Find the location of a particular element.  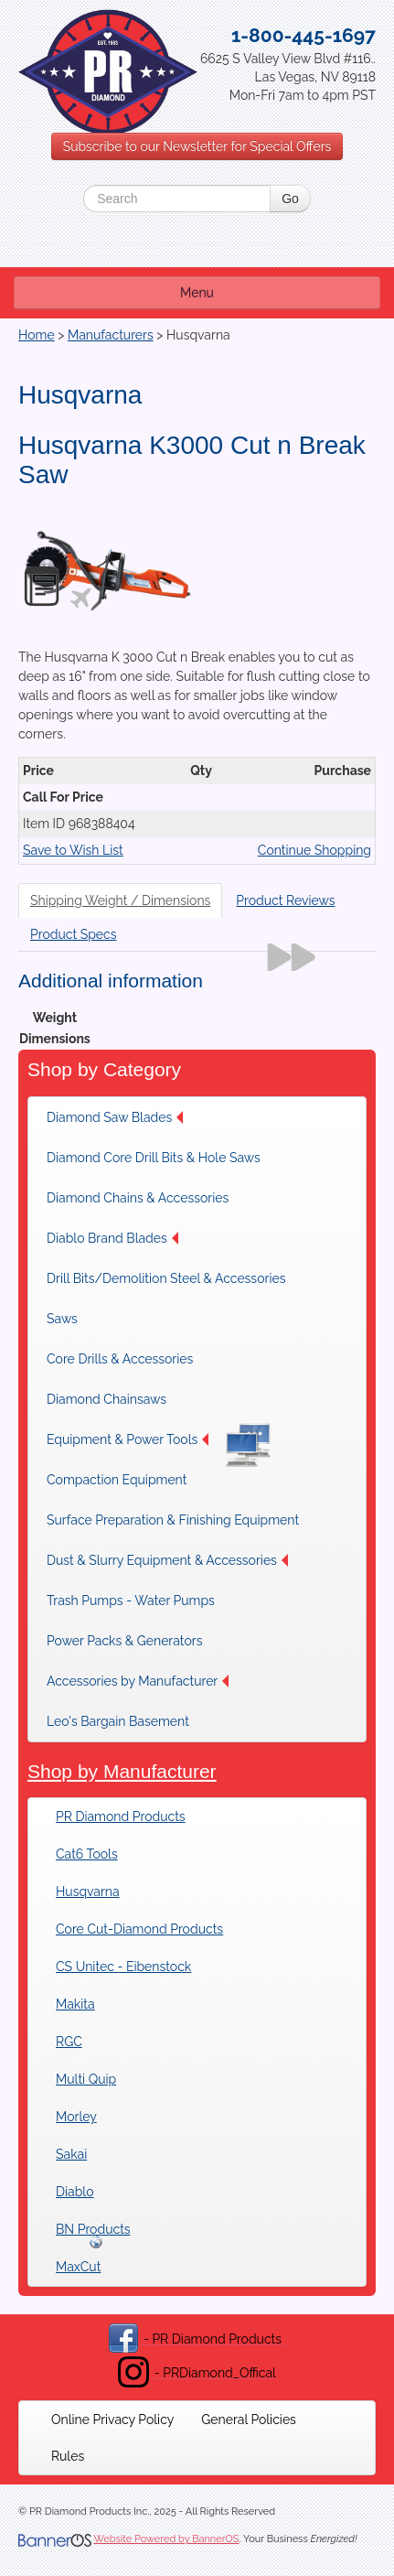

indicates incoming network data transfer is located at coordinates (248, 1445).